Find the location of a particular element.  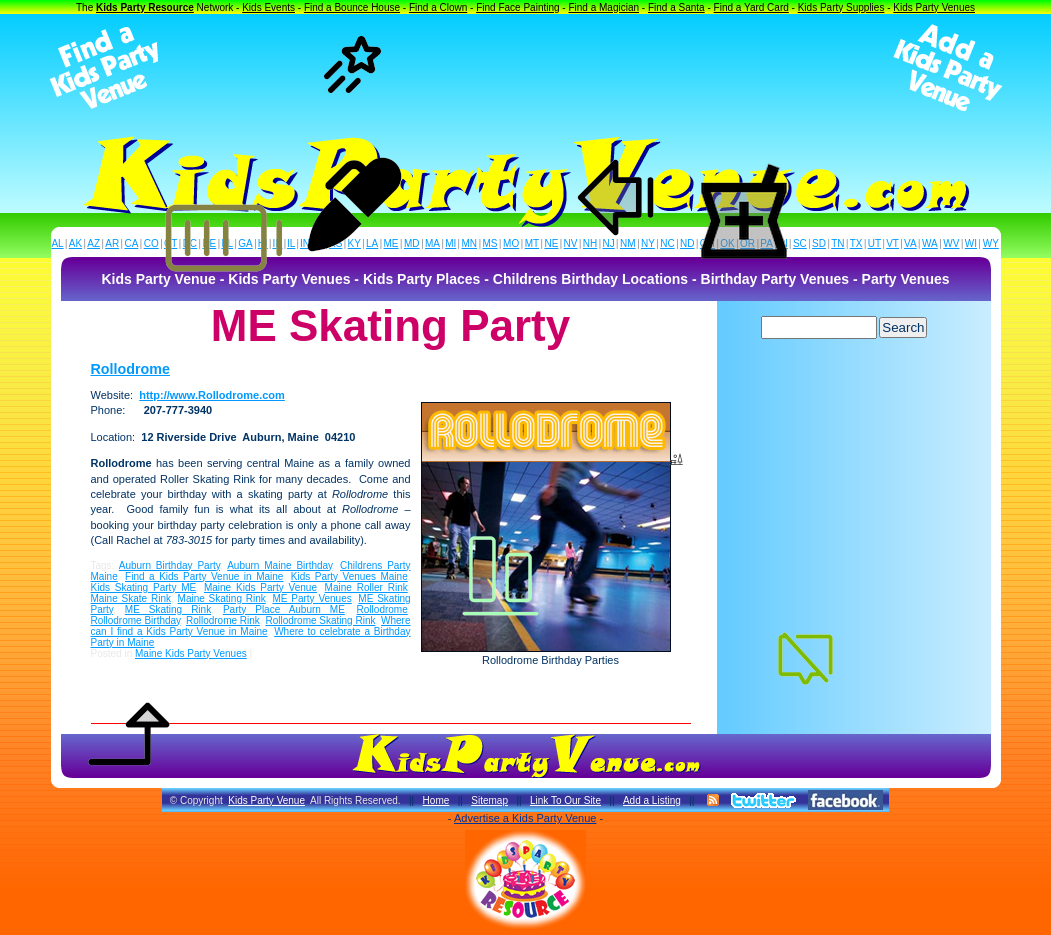

find nearby pharmacies is located at coordinates (744, 216).